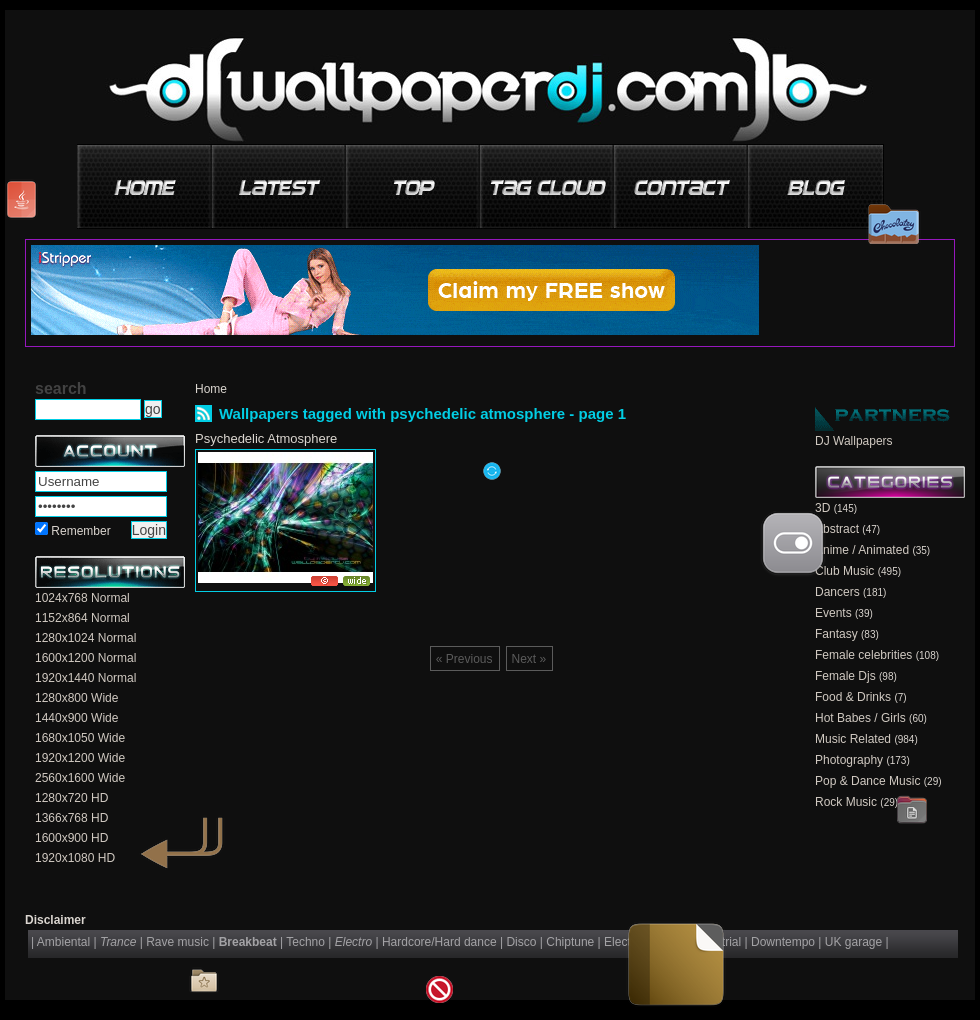 The image size is (980, 1020). Describe the element at coordinates (793, 544) in the screenshot. I see `access zoom accessibility settings` at that location.